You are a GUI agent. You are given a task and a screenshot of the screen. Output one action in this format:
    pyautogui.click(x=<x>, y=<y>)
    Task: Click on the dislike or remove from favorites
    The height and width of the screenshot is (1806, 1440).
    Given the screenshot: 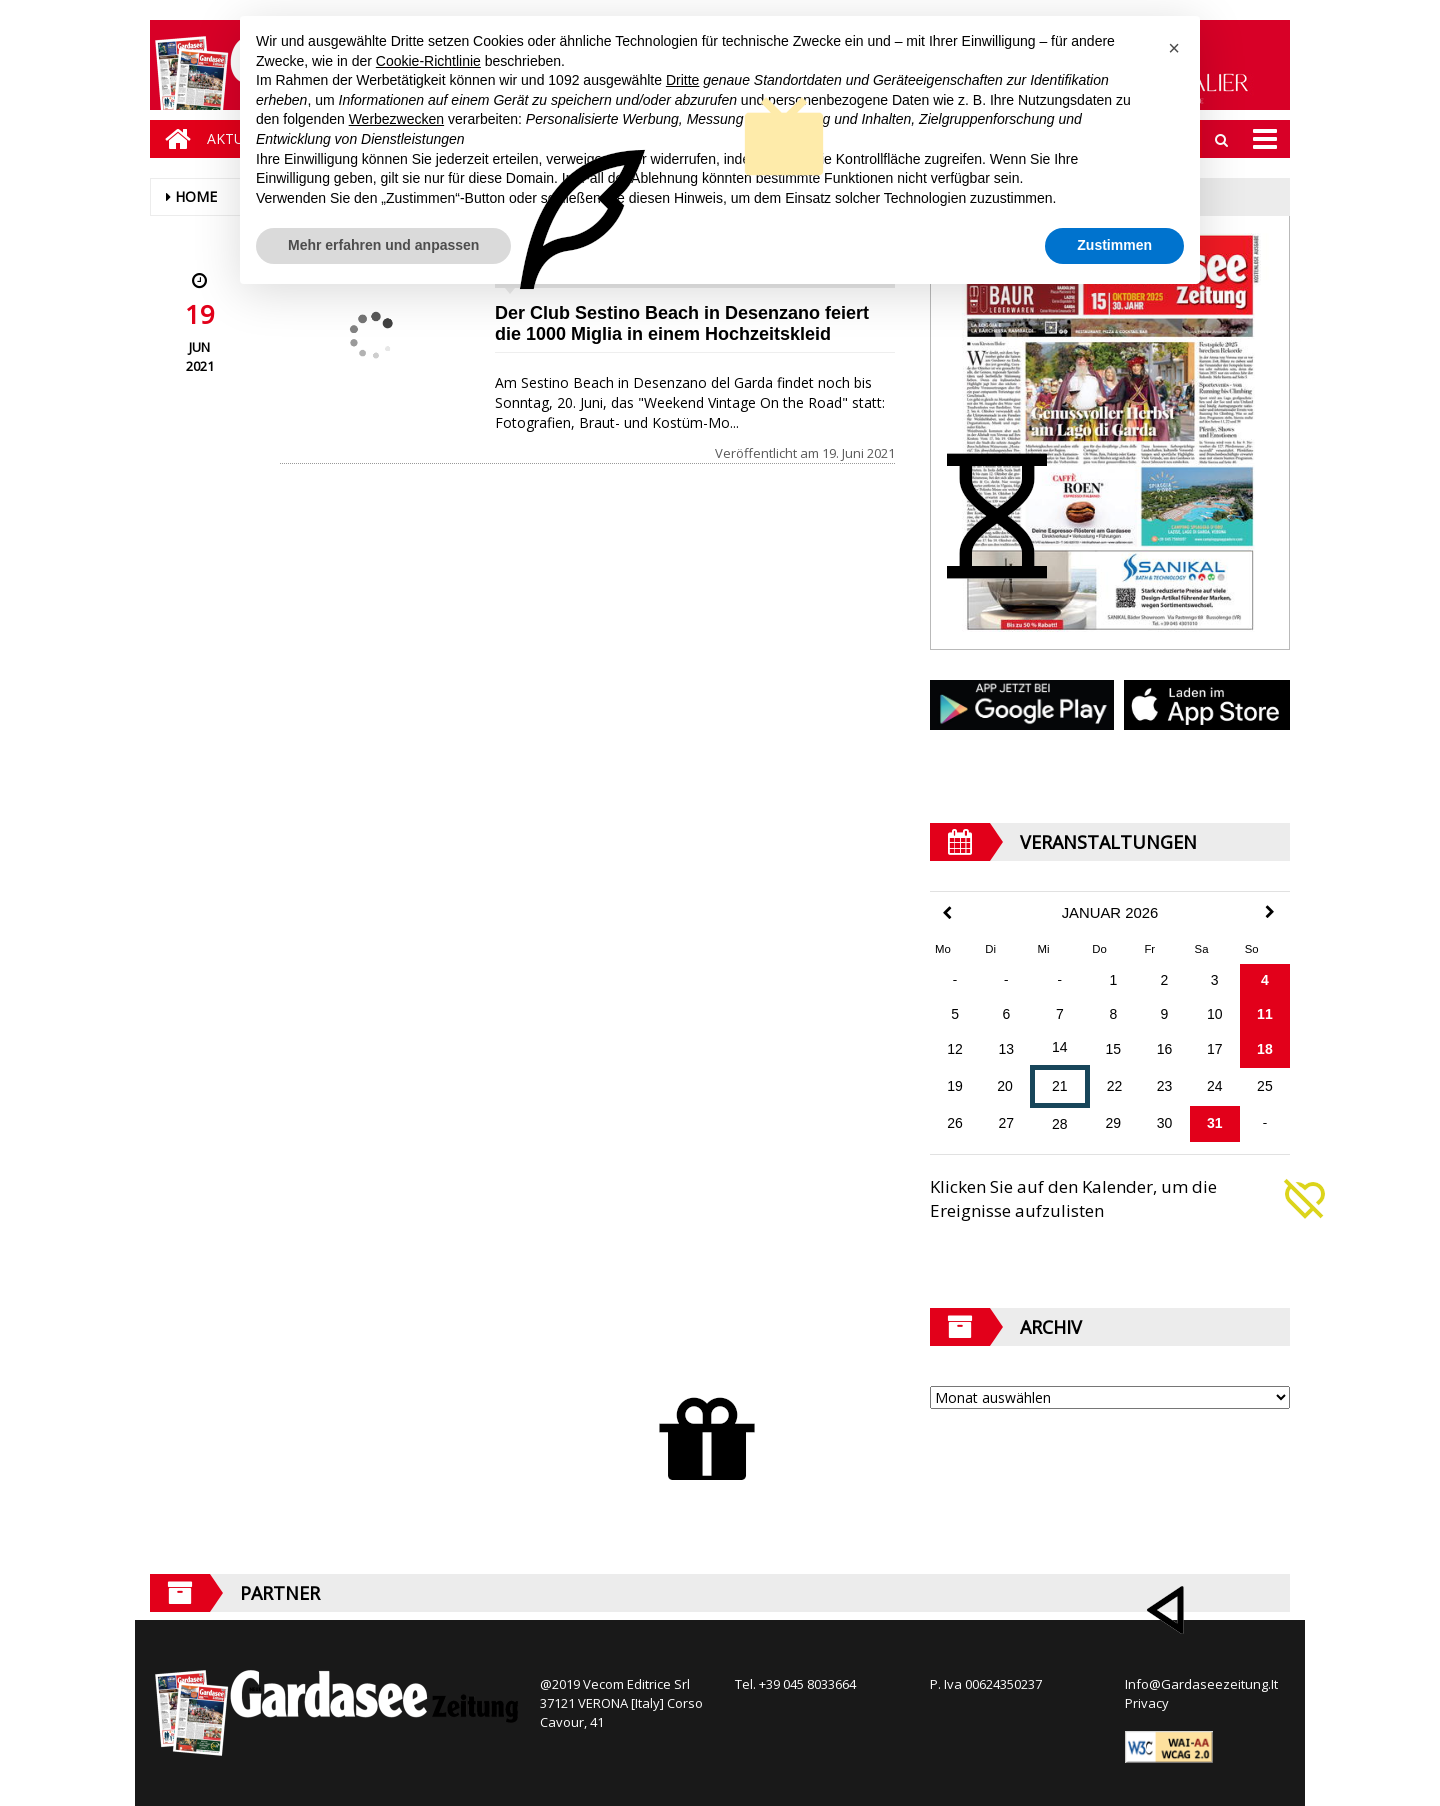 What is the action you would take?
    pyautogui.click(x=1305, y=1200)
    